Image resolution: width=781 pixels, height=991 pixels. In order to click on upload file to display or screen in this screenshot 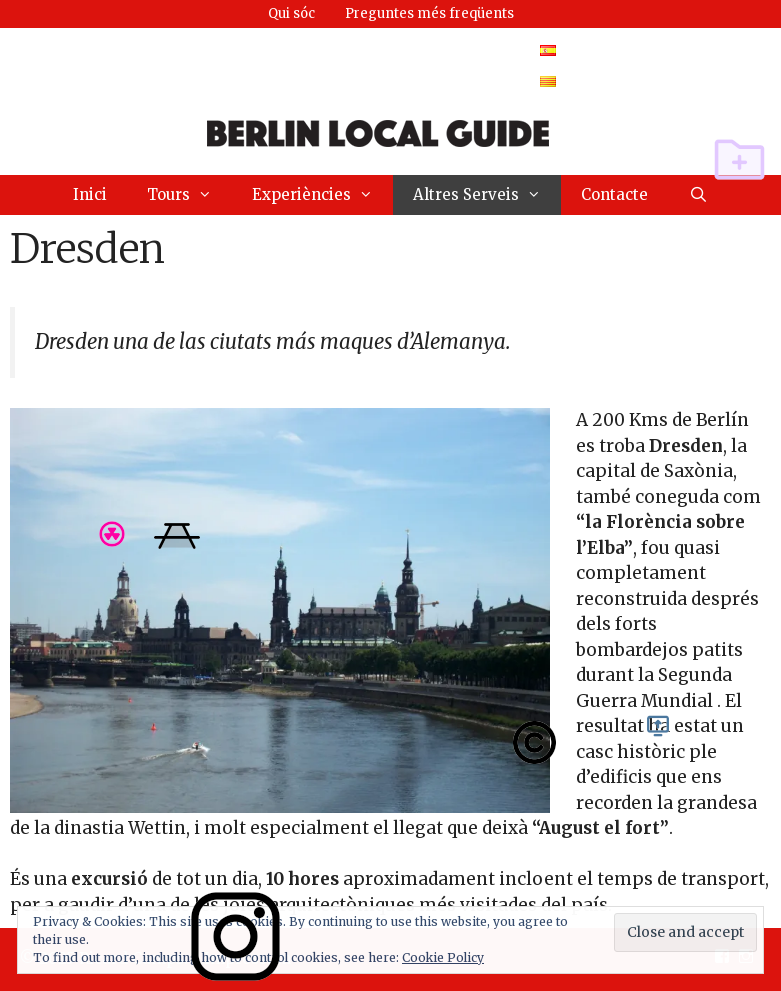, I will do `click(658, 725)`.